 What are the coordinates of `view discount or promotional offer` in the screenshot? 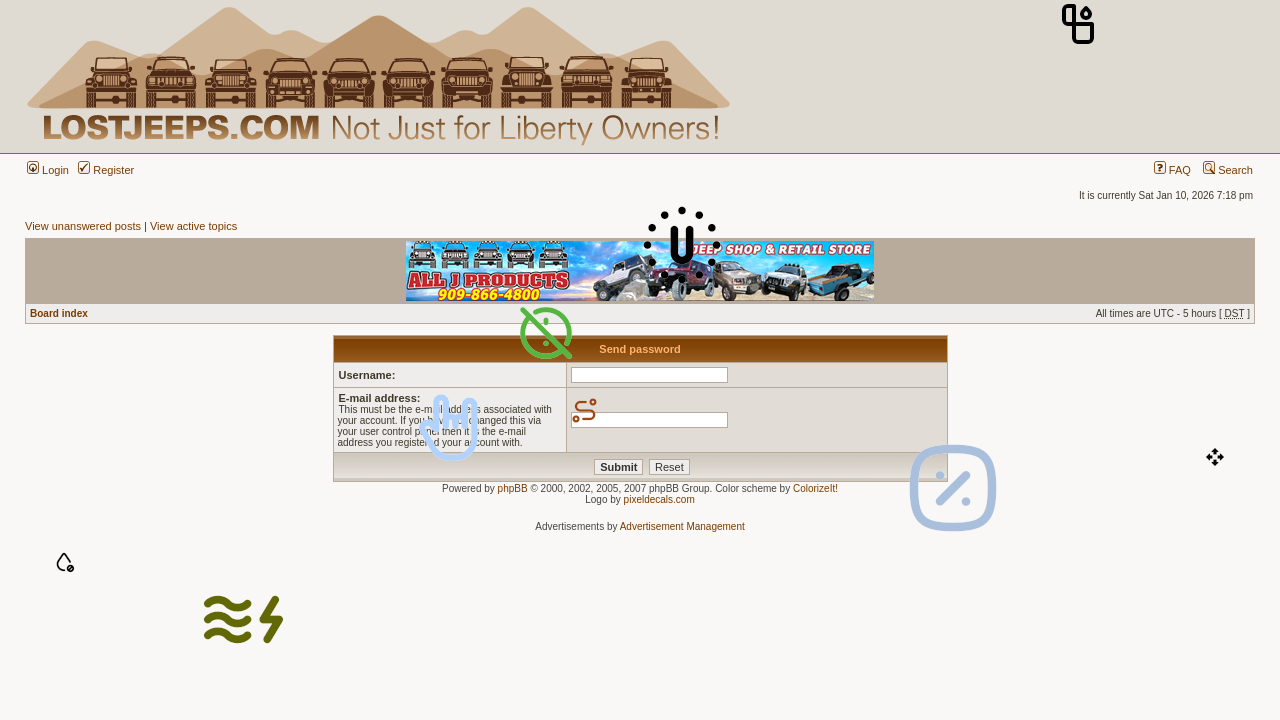 It's located at (953, 488).